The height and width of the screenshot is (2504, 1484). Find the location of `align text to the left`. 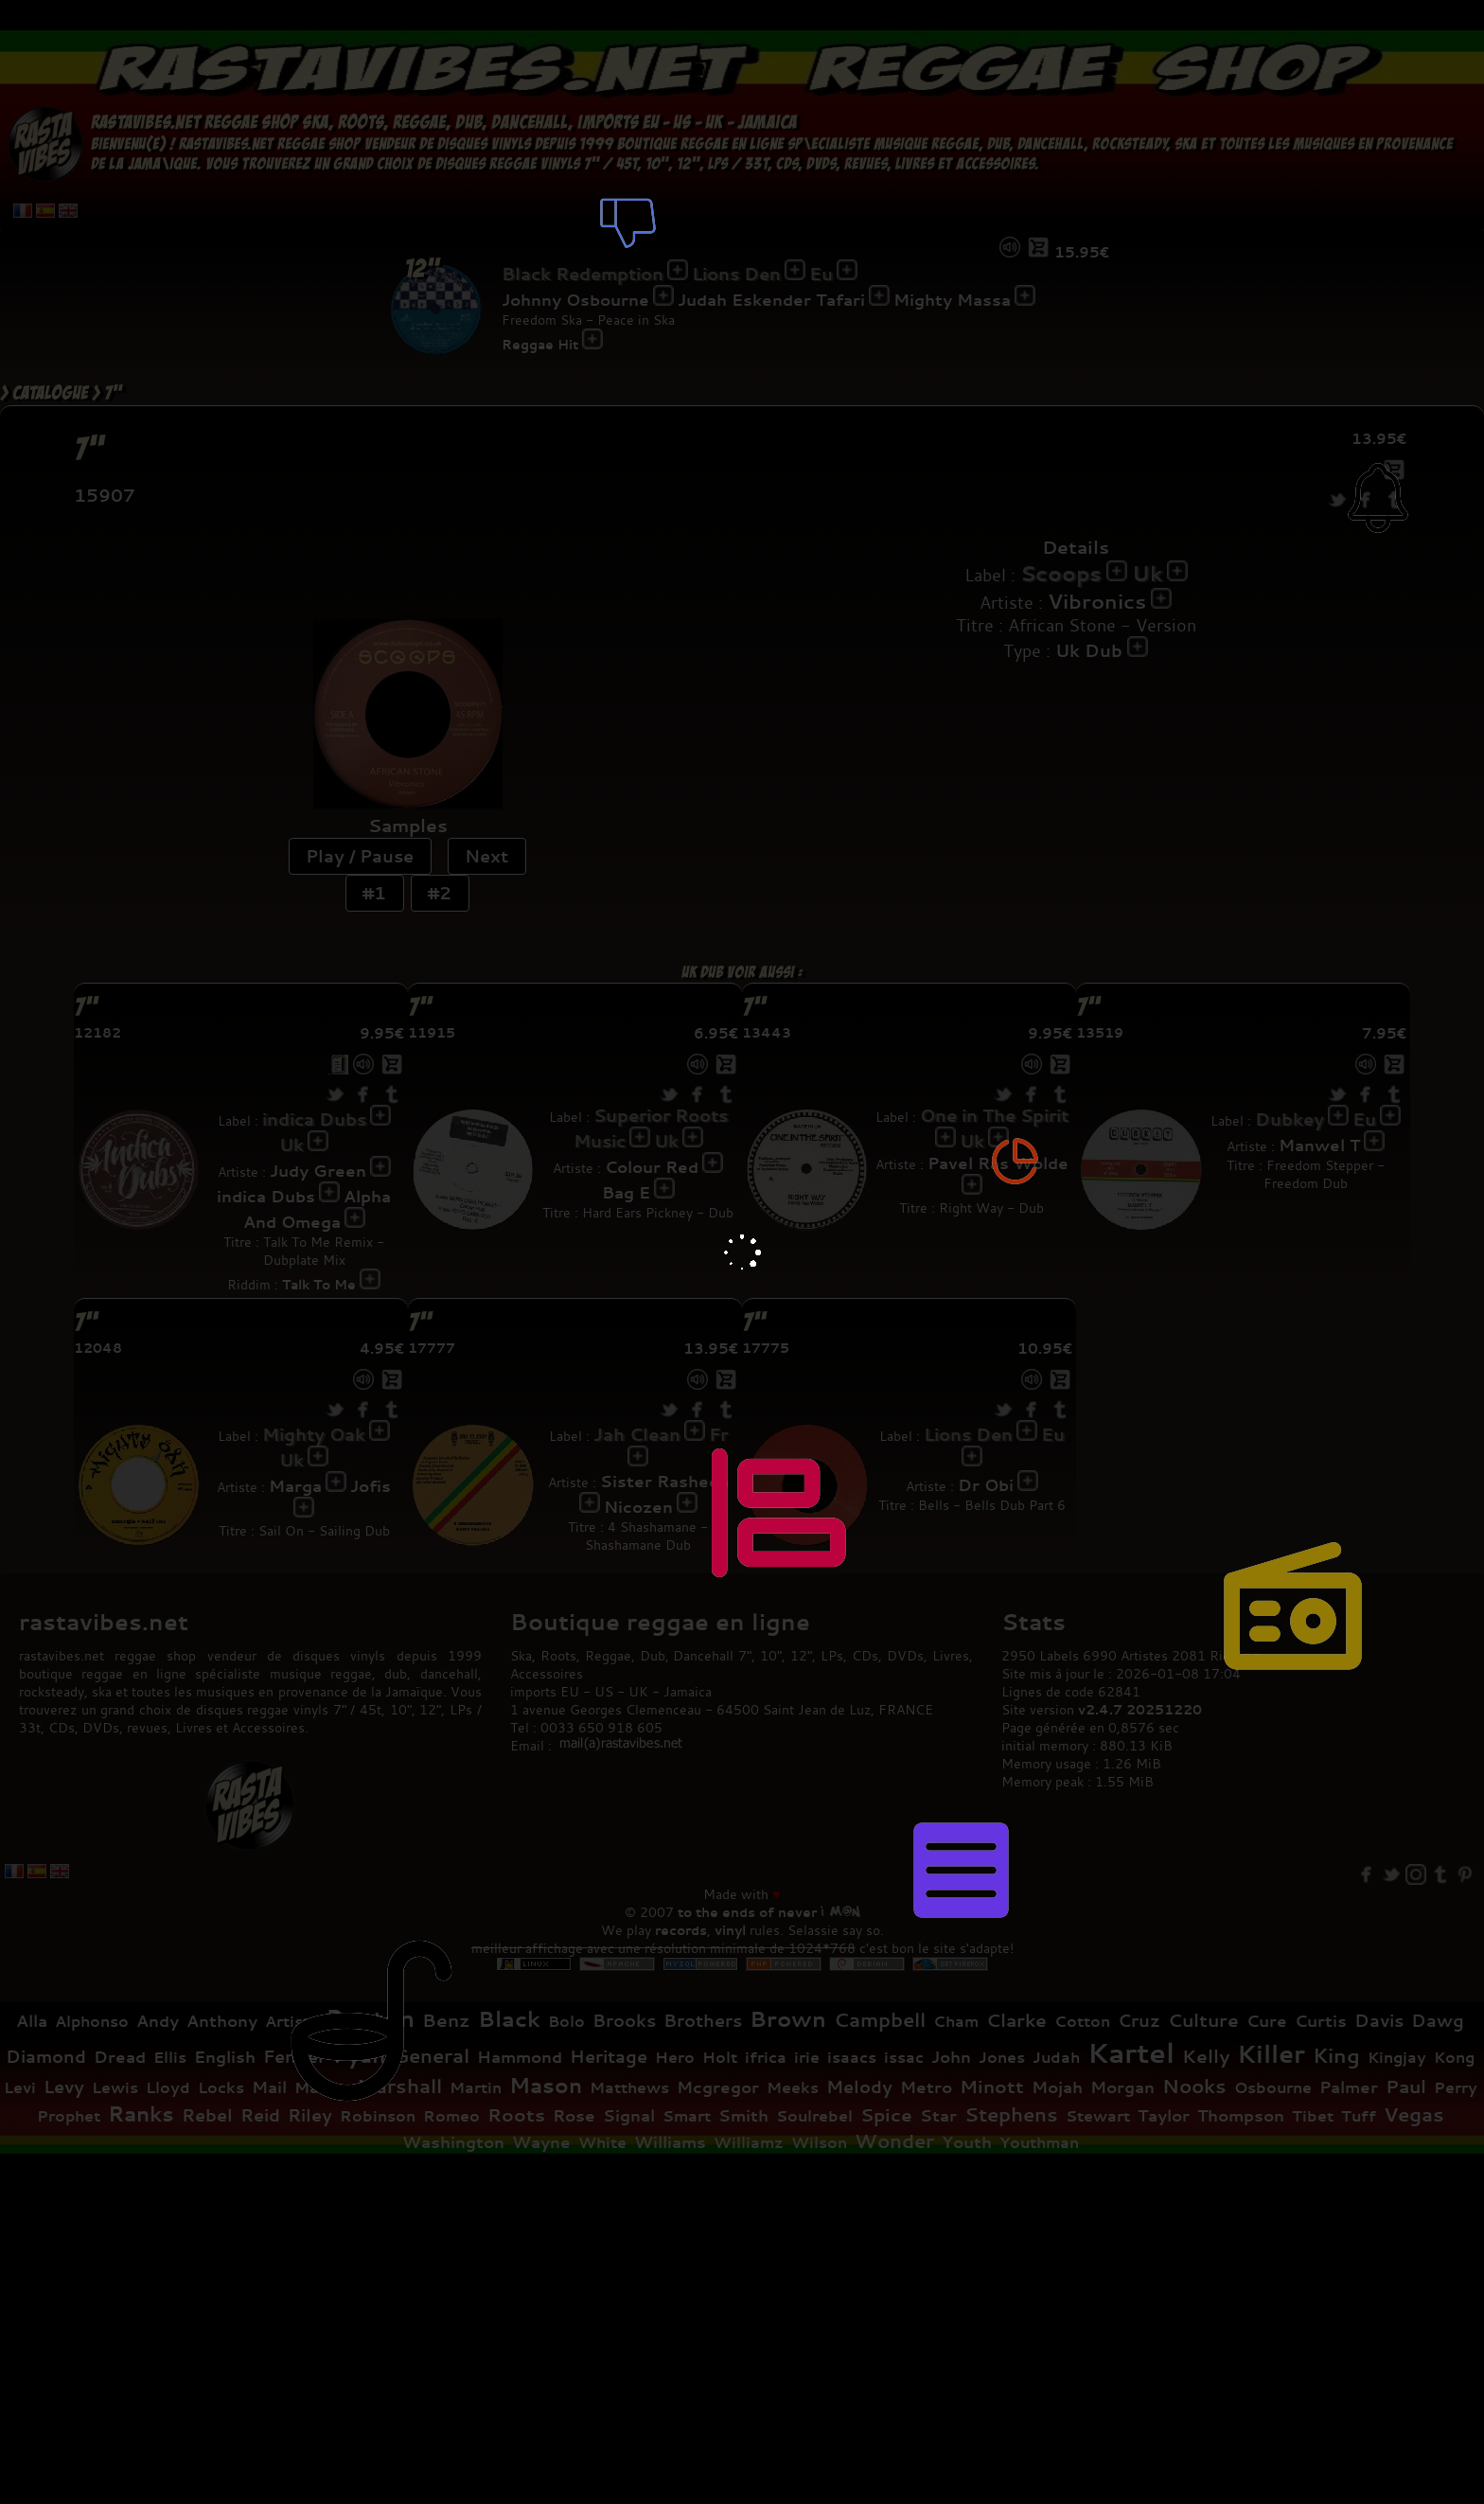

align text to the left is located at coordinates (776, 1513).